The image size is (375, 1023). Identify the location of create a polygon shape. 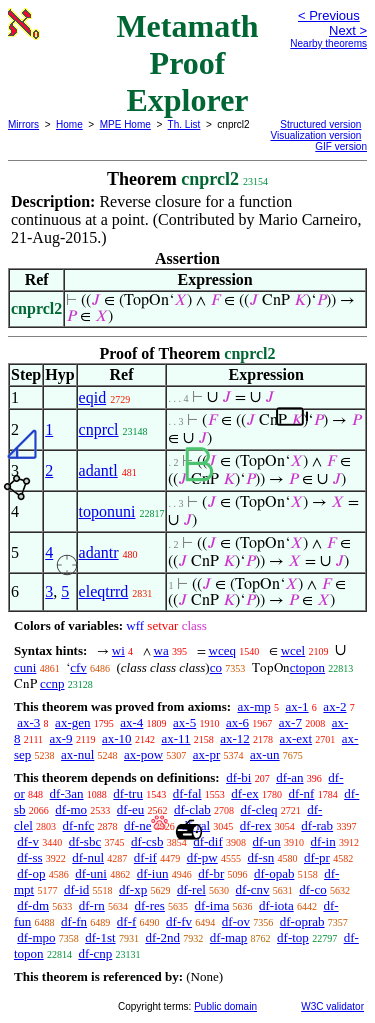
(17, 487).